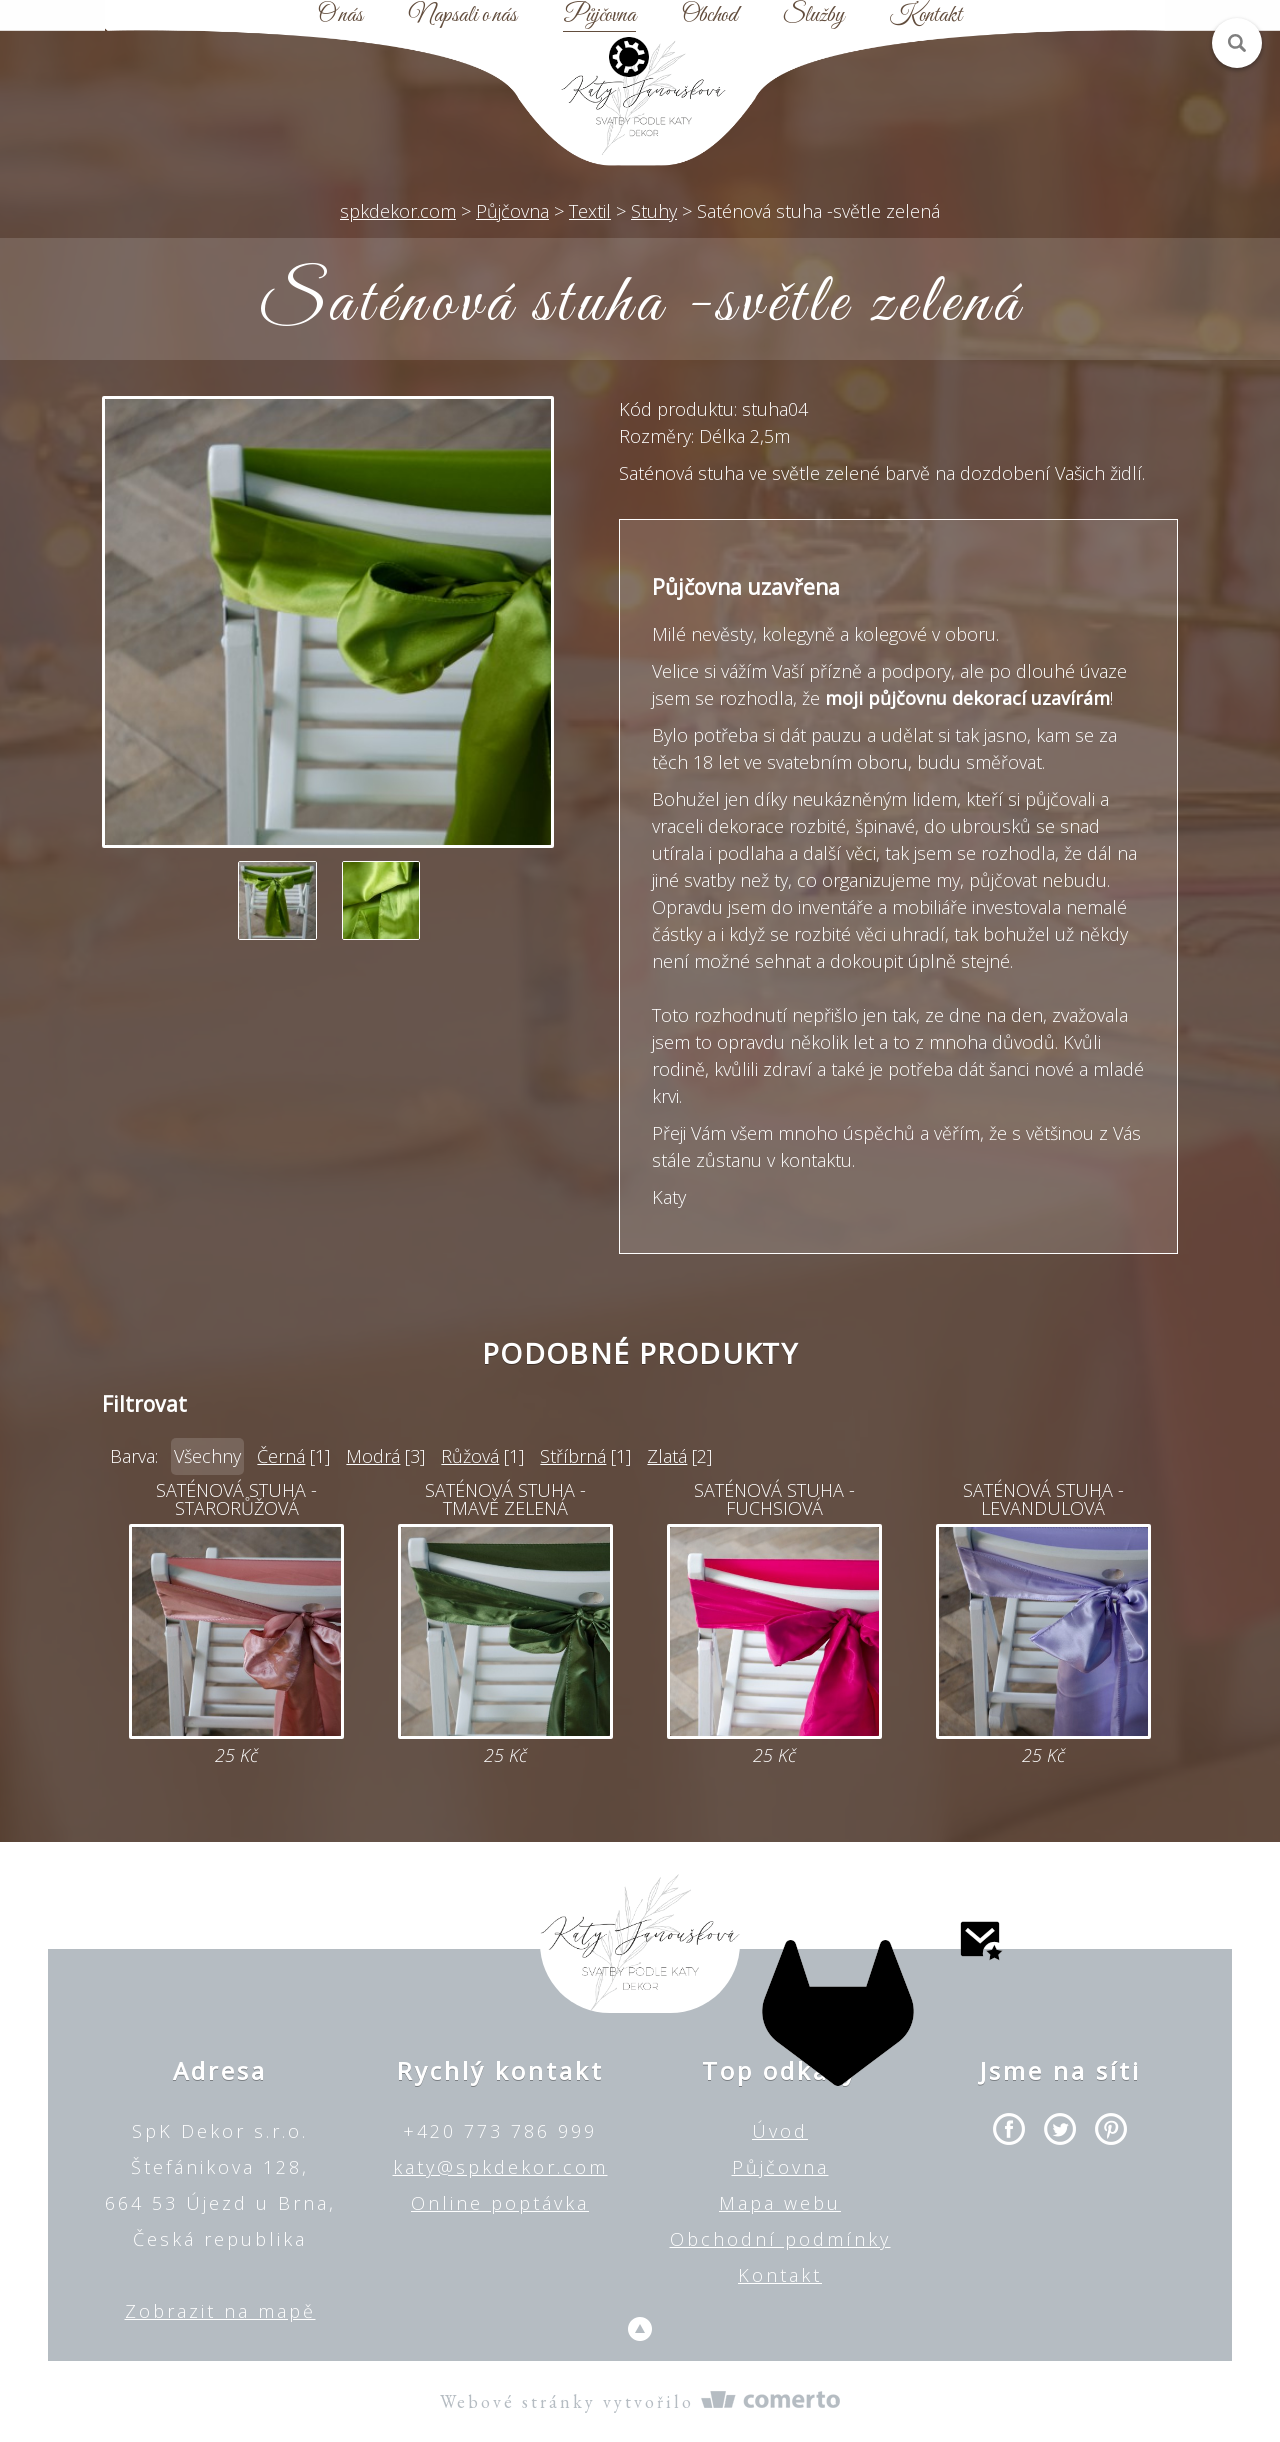 The image size is (1280, 2442). Describe the element at coordinates (980, 1939) in the screenshot. I see `view starred or important emails` at that location.